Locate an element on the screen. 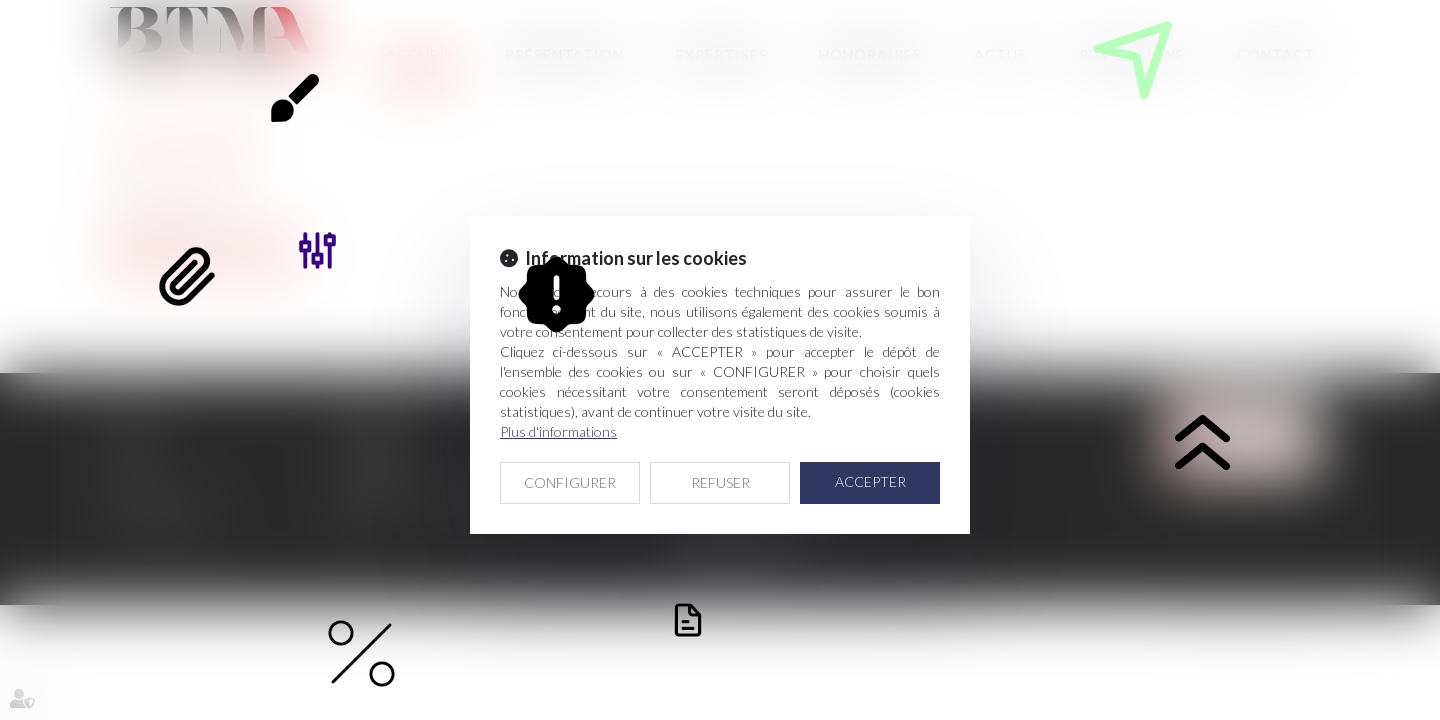 The width and height of the screenshot is (1440, 720). adjust settings or preferences is located at coordinates (317, 250).